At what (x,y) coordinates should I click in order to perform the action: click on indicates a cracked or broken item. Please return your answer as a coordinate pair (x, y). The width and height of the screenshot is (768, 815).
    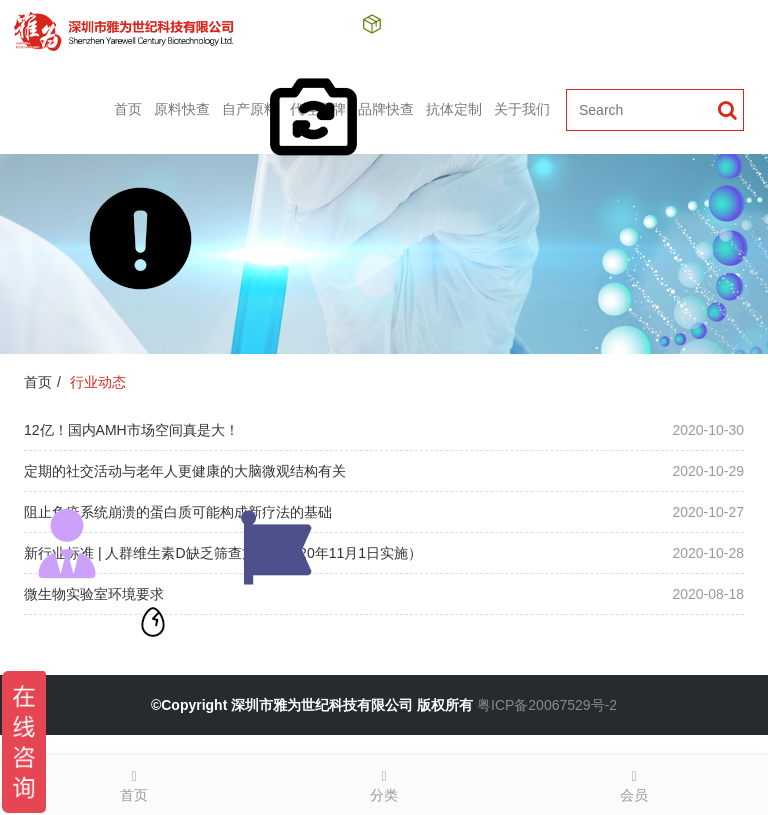
    Looking at the image, I should click on (153, 622).